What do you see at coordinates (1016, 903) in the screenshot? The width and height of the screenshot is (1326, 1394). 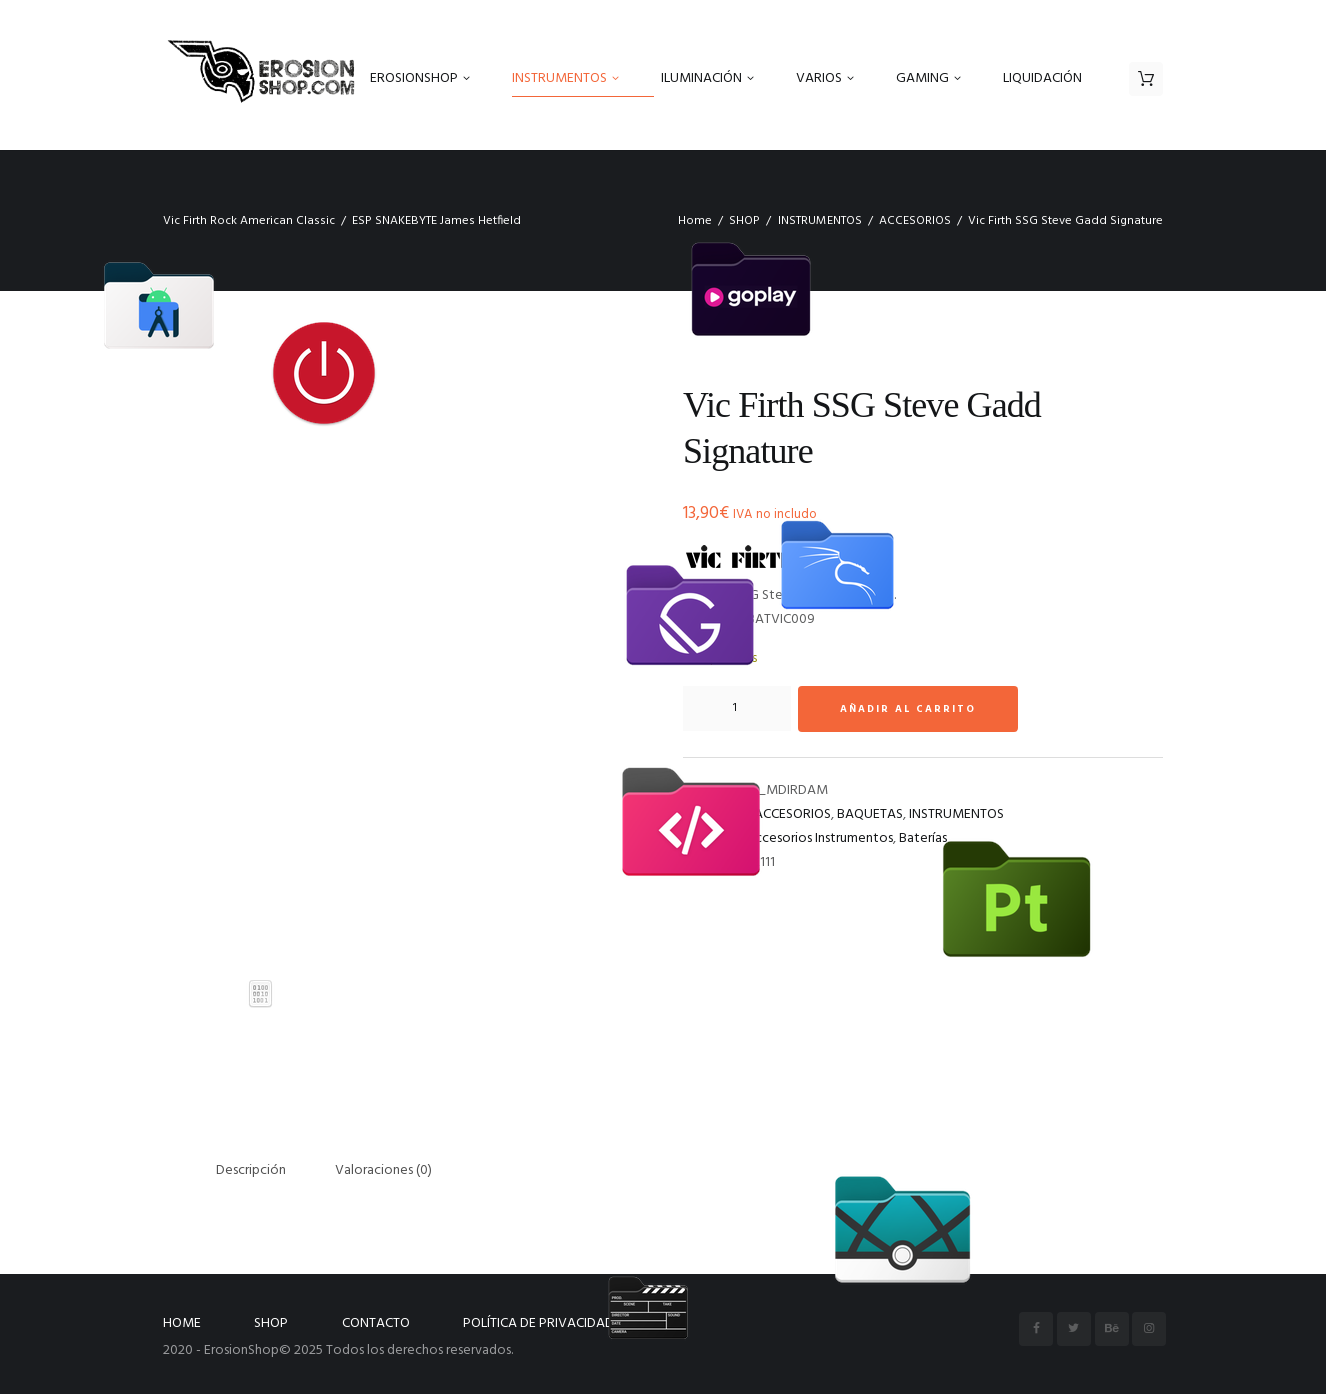 I see `open folder containing Adobe Substance Painter project files` at bounding box center [1016, 903].